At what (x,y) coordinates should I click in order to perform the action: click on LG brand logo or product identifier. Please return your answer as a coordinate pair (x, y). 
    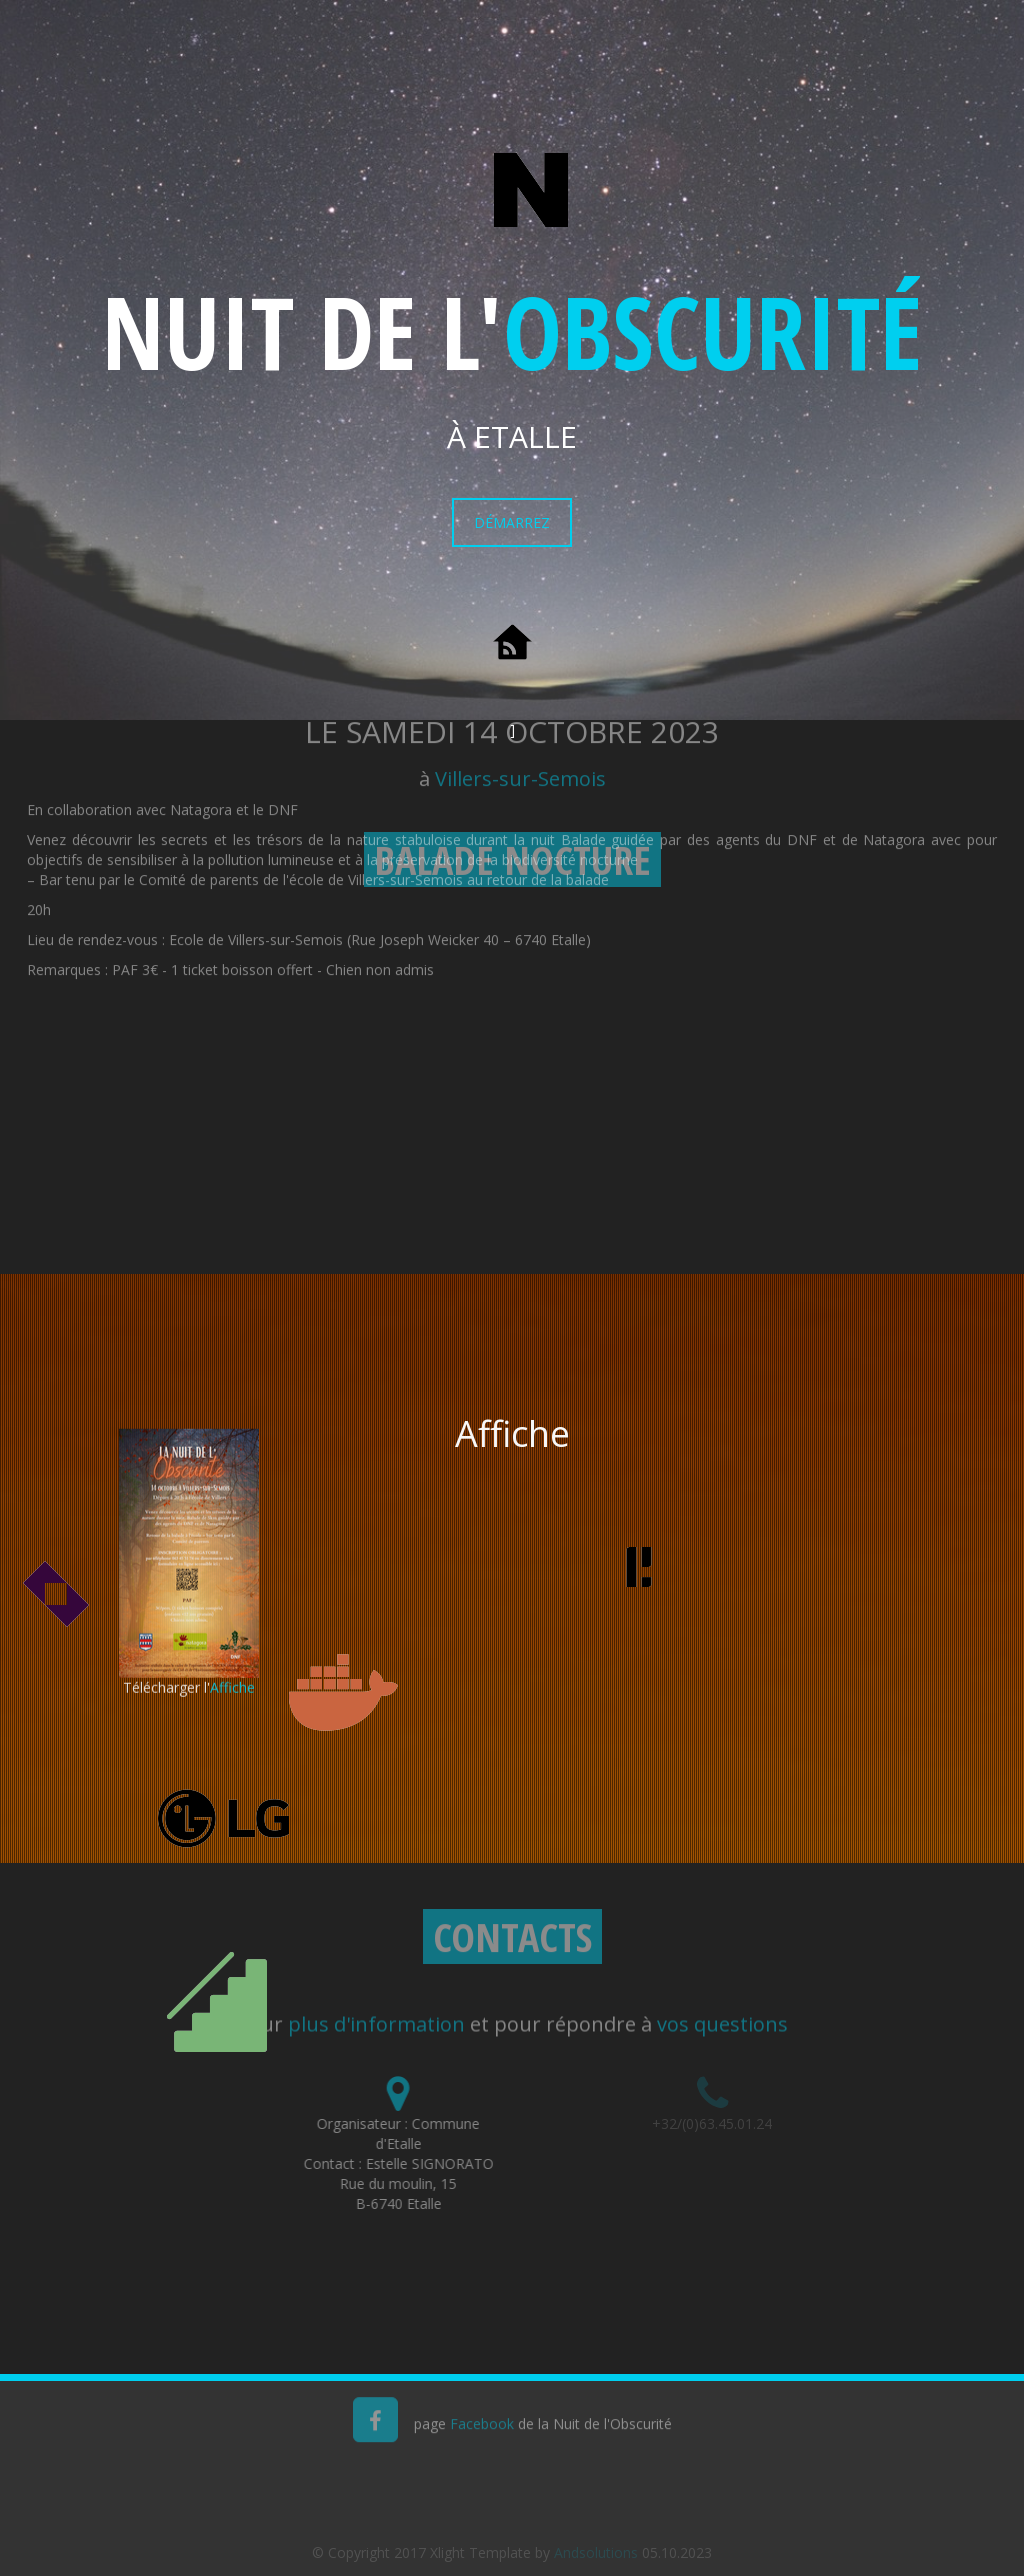
    Looking at the image, I should click on (223, 1818).